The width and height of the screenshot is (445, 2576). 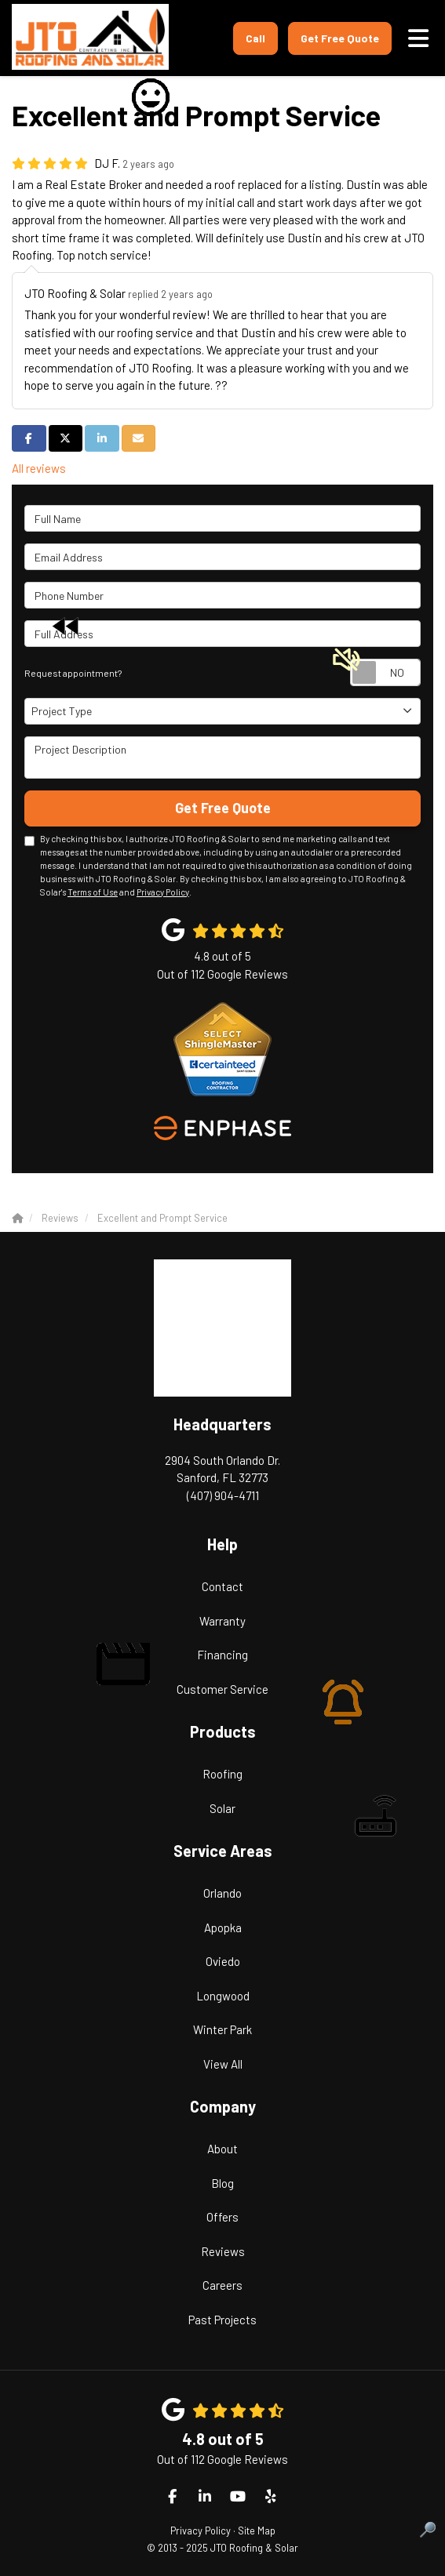 What do you see at coordinates (151, 97) in the screenshot?
I see `tag people in a photo` at bounding box center [151, 97].